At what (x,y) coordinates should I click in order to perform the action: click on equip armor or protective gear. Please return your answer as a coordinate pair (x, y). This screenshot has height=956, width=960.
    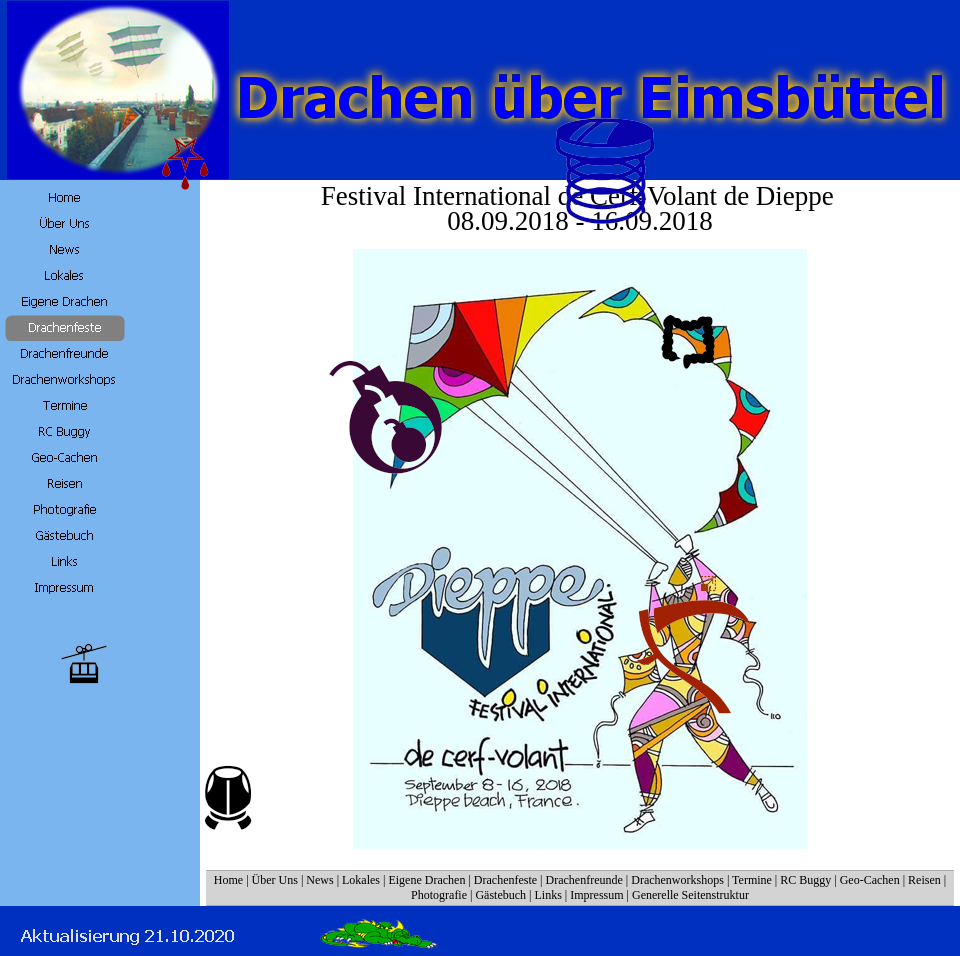
    Looking at the image, I should click on (227, 797).